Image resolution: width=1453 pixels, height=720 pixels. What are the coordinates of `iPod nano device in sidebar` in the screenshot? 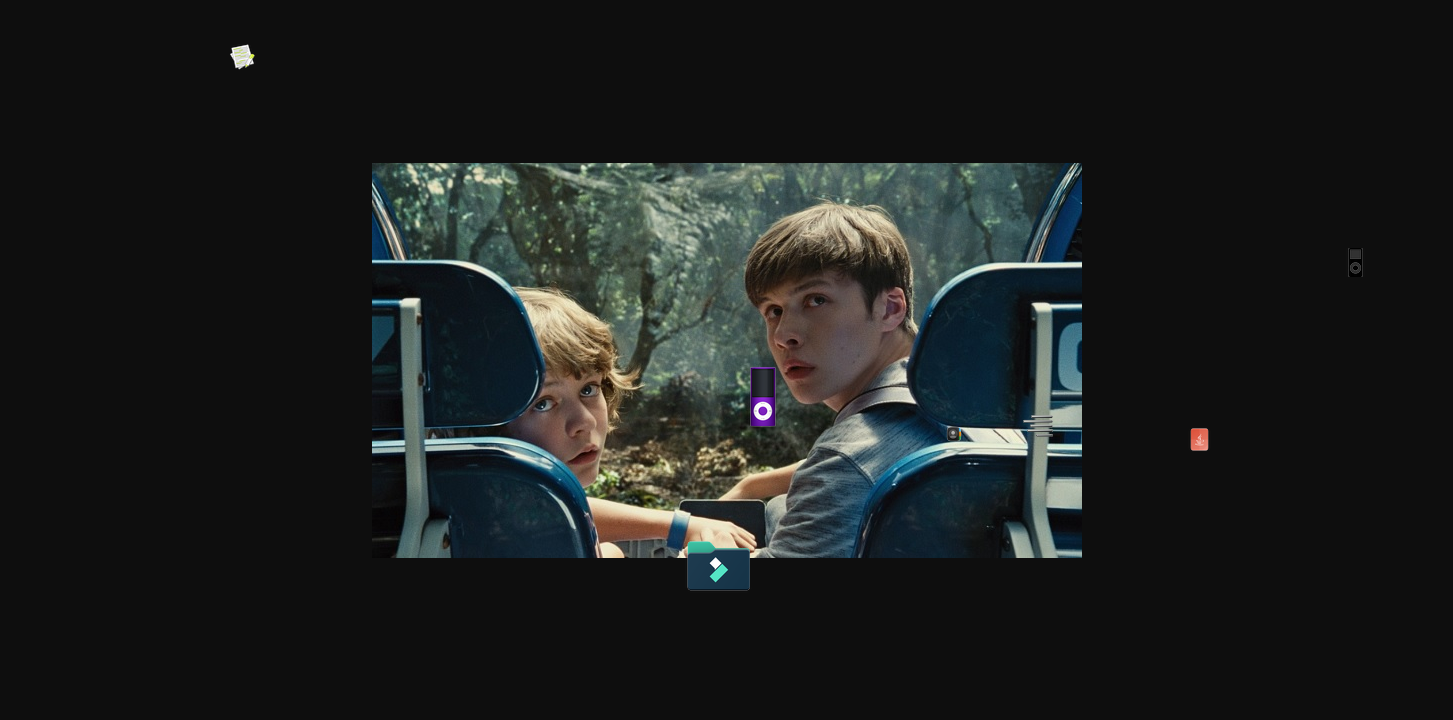 It's located at (1355, 262).